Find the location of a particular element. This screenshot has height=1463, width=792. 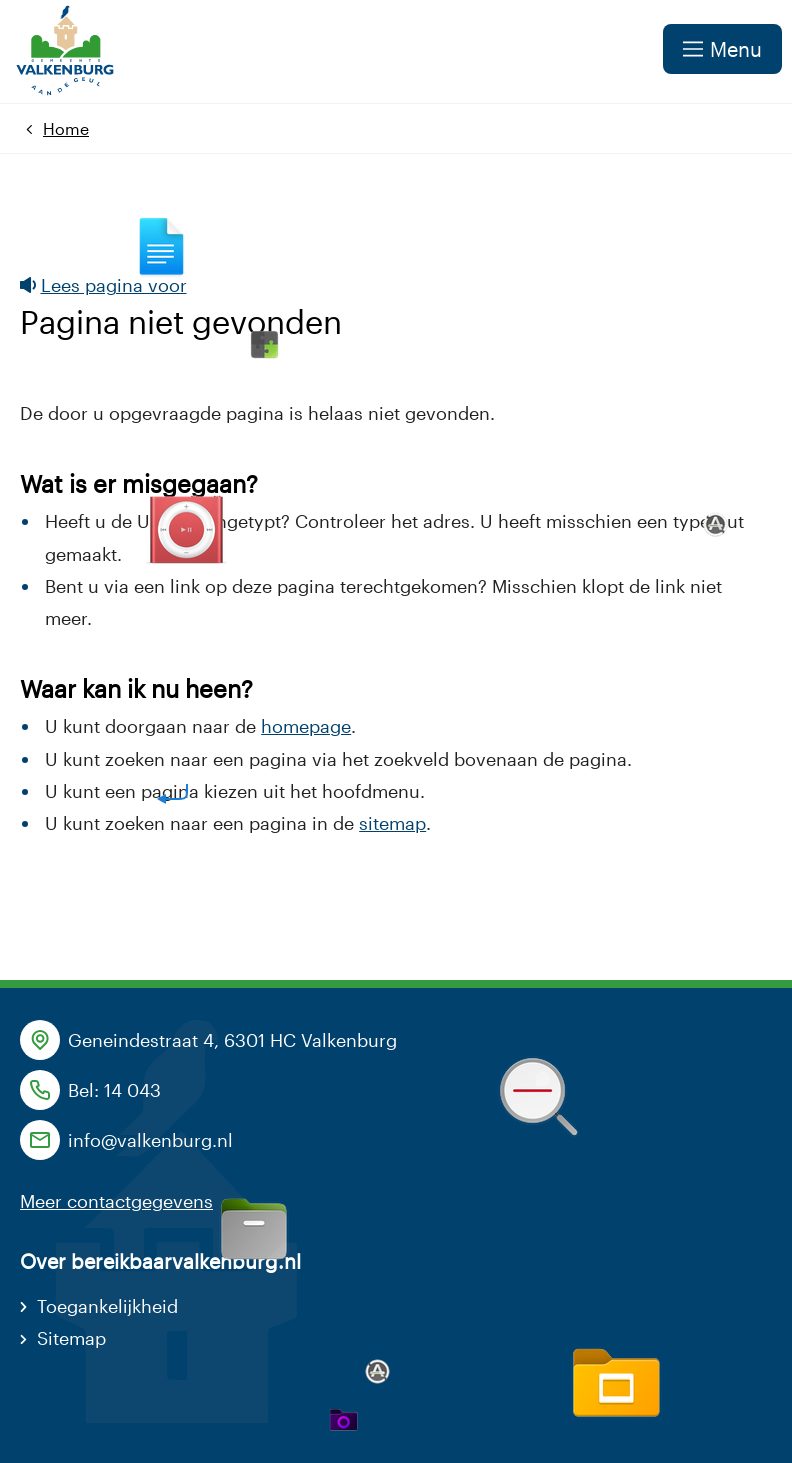

zoom out to see more content is located at coordinates (538, 1096).